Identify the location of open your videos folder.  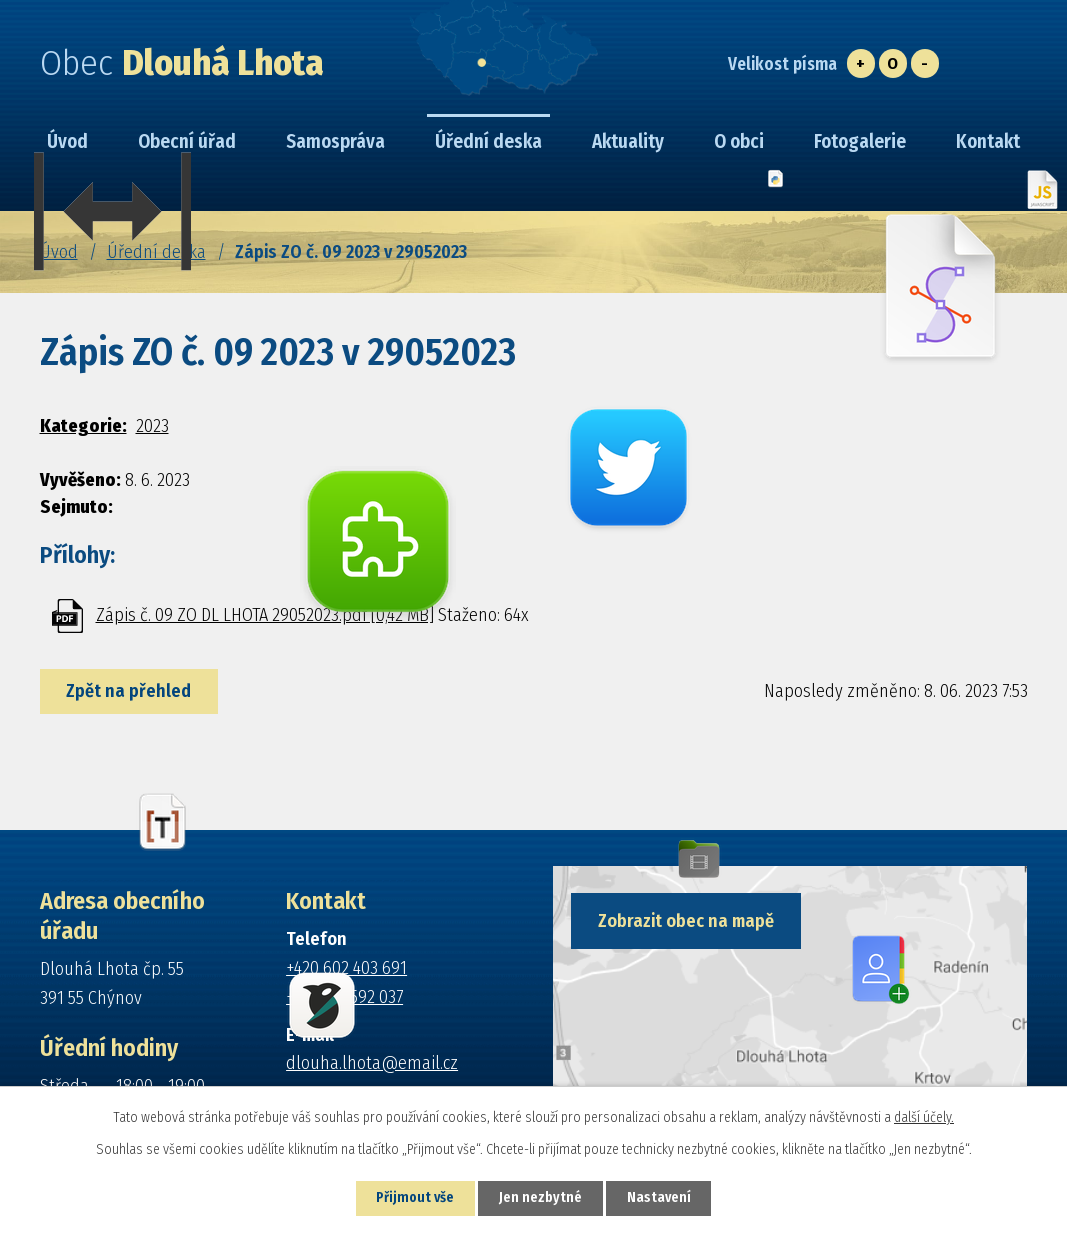
(699, 859).